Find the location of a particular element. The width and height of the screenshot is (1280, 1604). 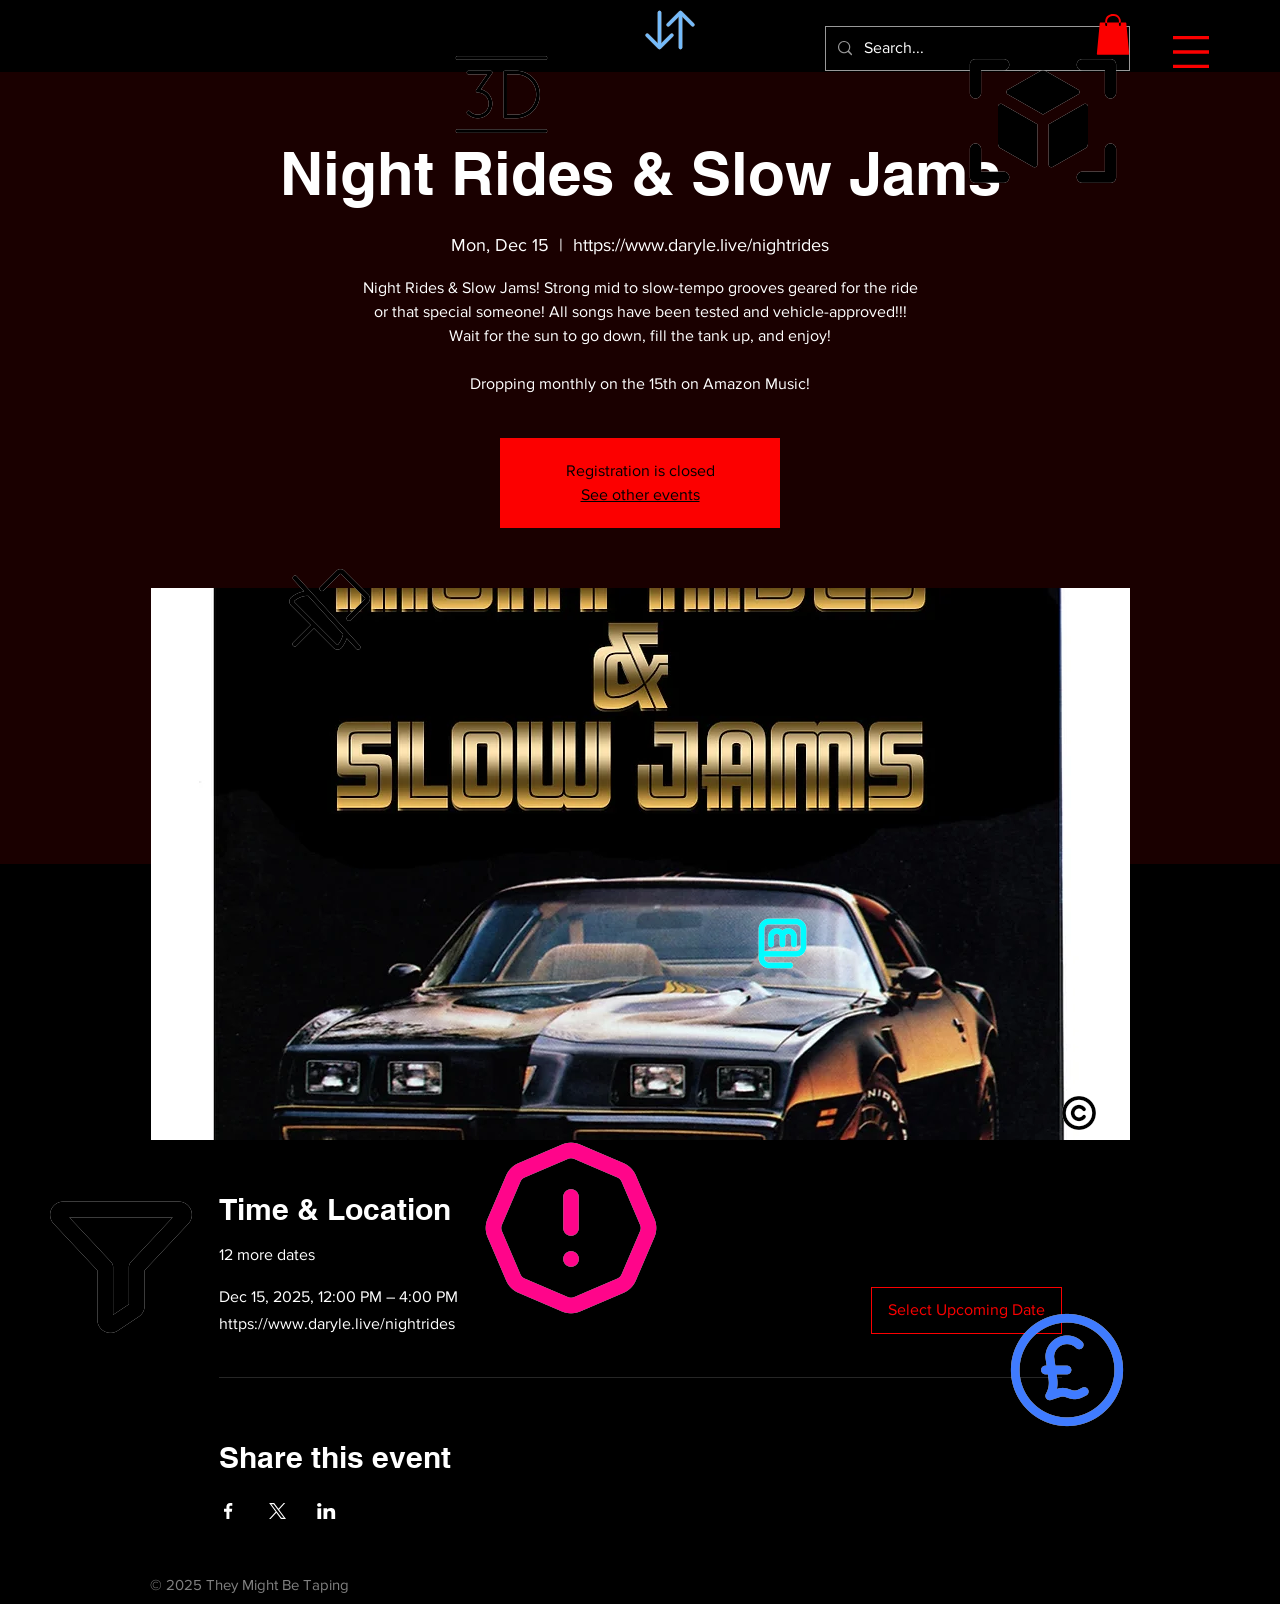

indicates copyrighted content is located at coordinates (1079, 1113).